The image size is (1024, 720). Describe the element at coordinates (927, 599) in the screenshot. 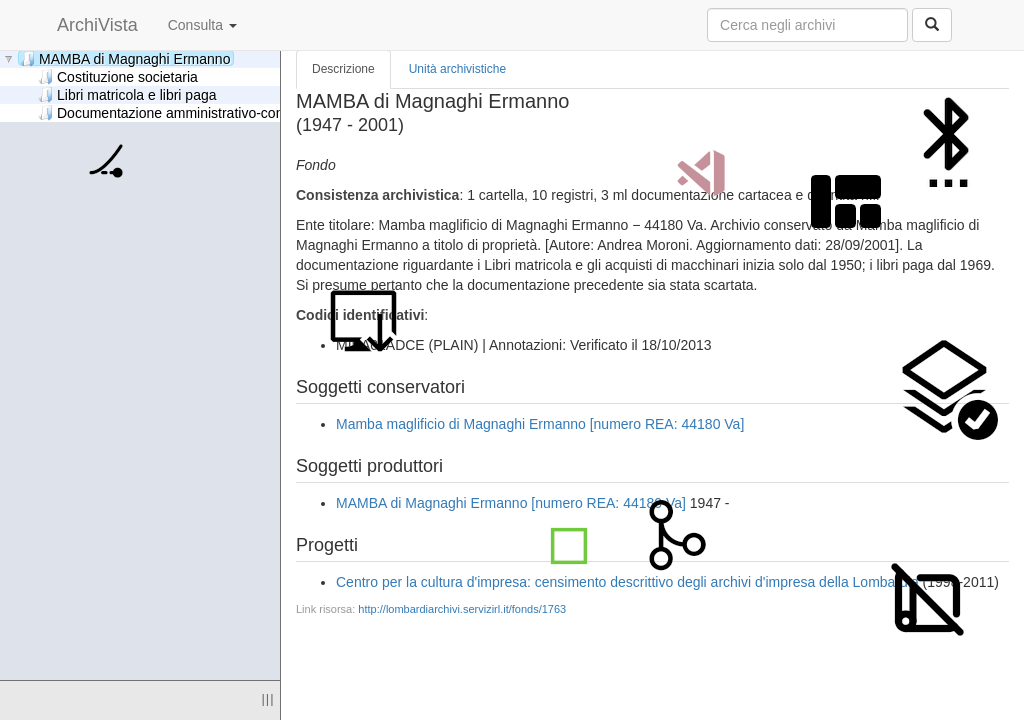

I see `disable wallpaper display` at that location.